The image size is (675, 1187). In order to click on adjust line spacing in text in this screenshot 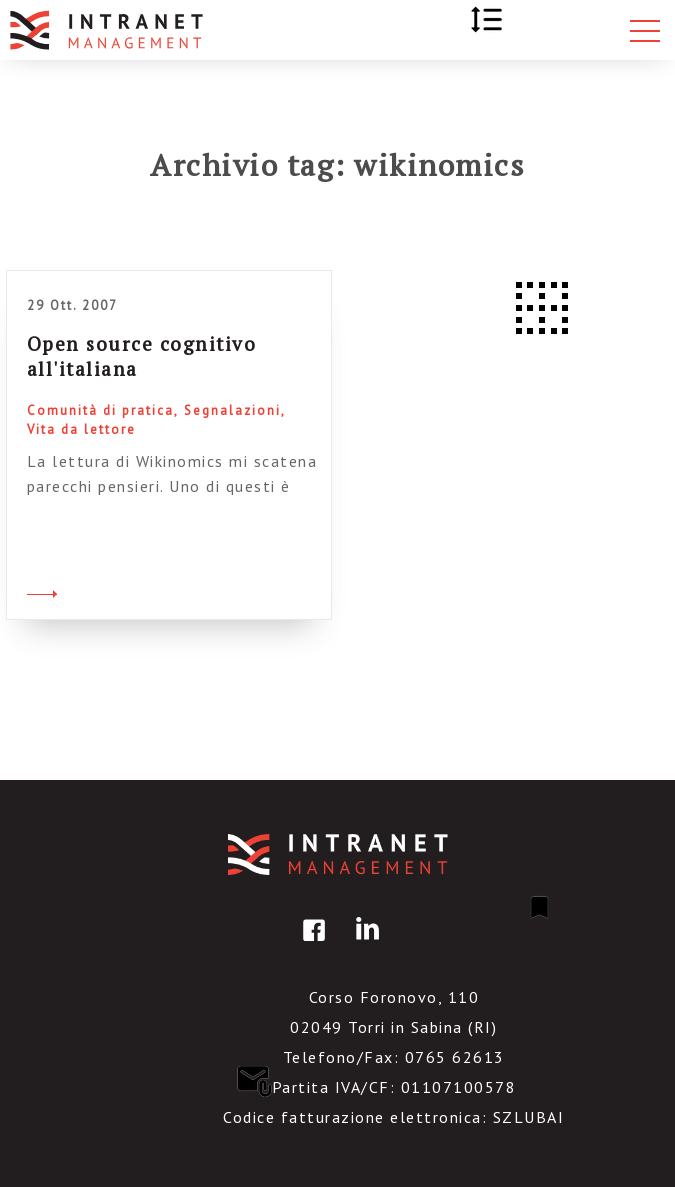, I will do `click(486, 19)`.